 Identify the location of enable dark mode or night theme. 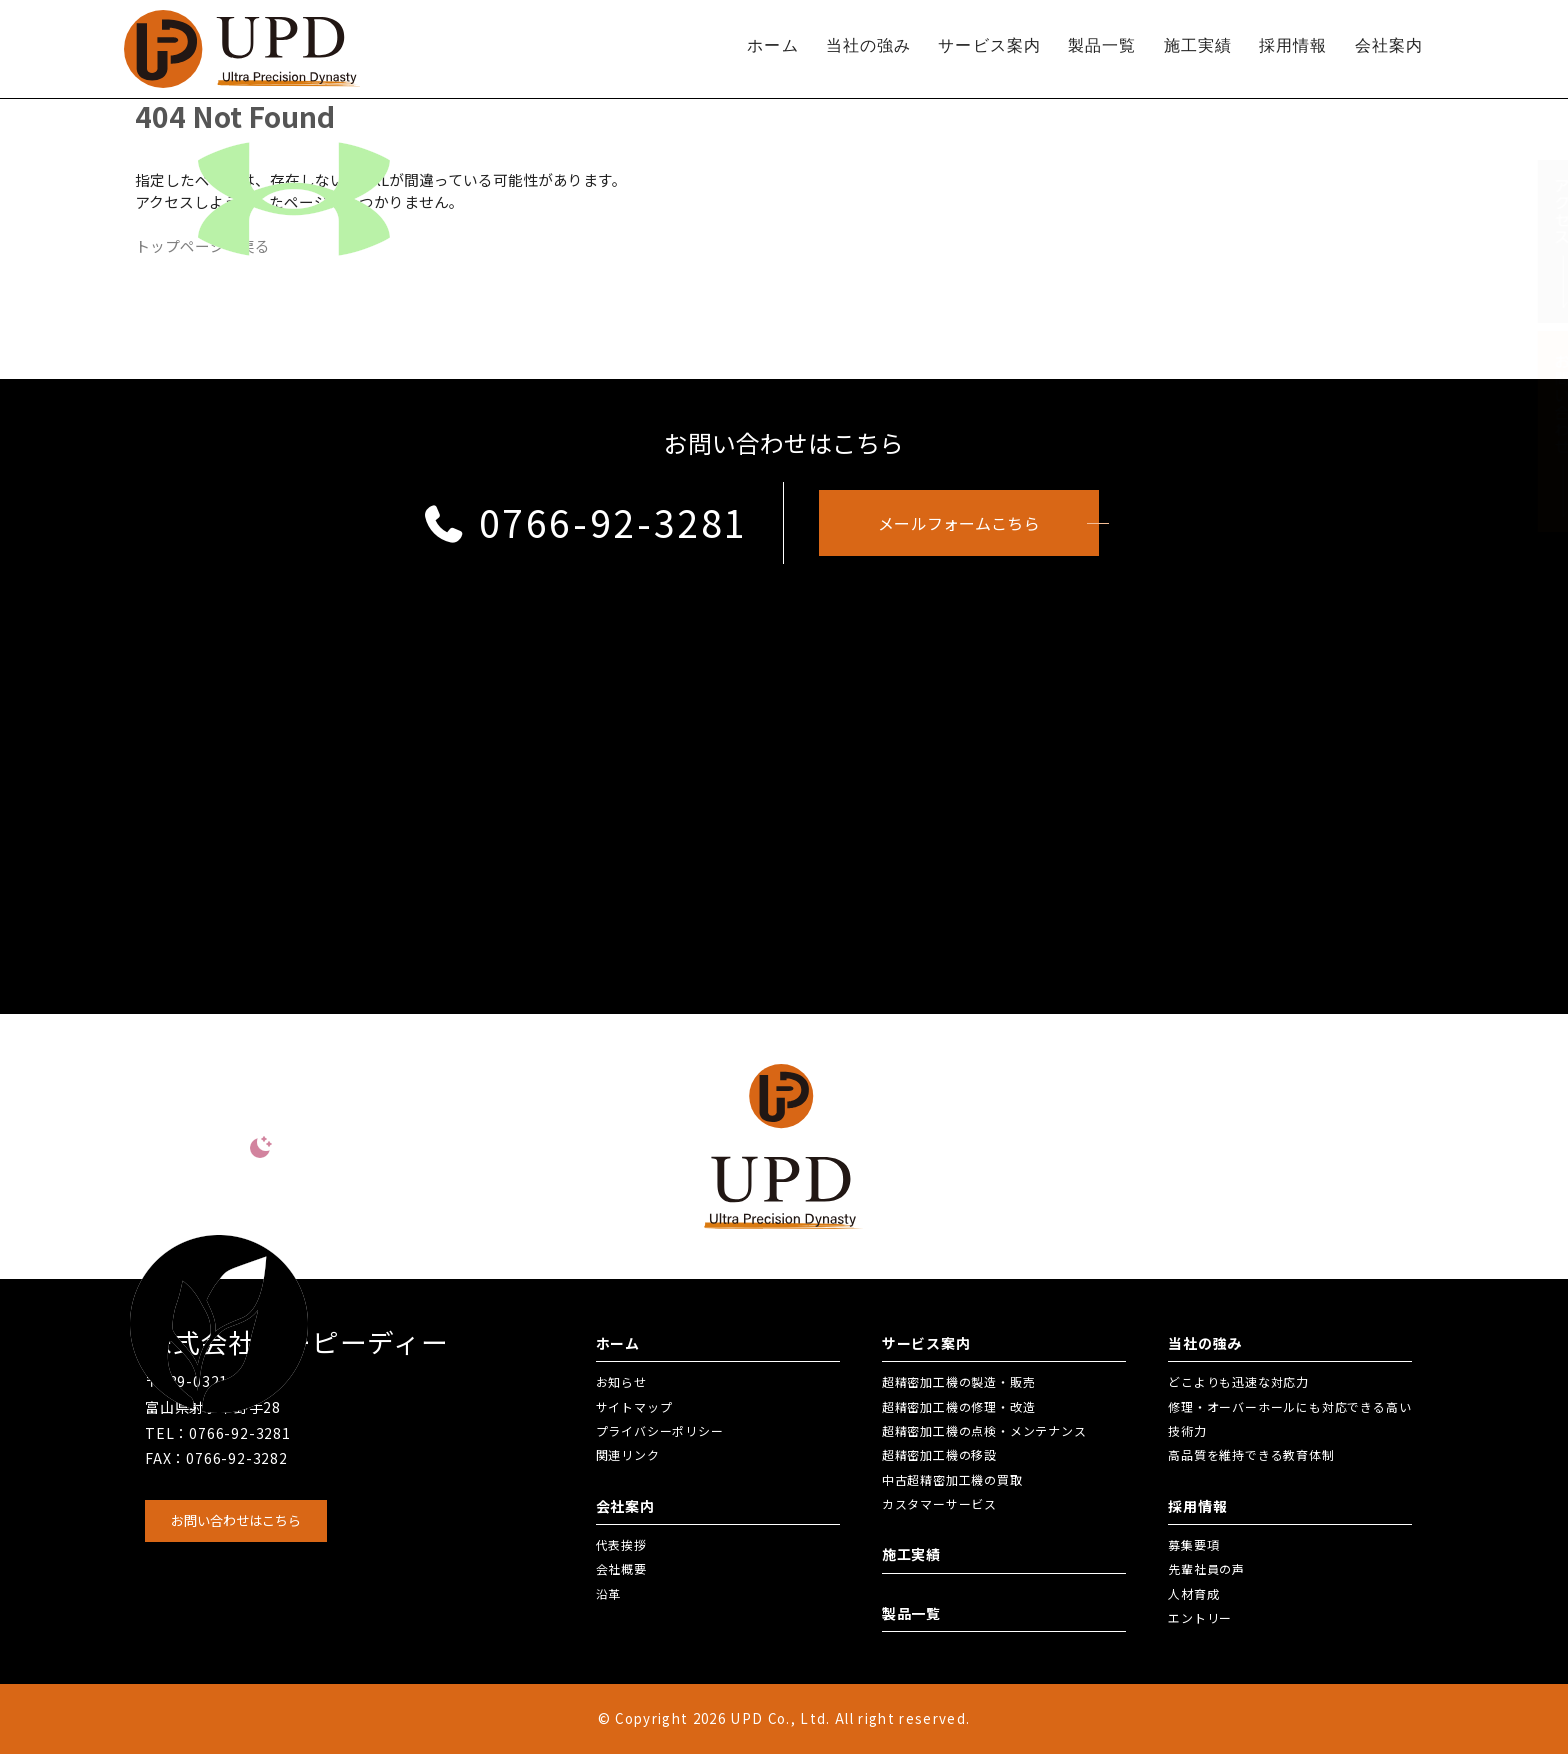
(260, 1148).